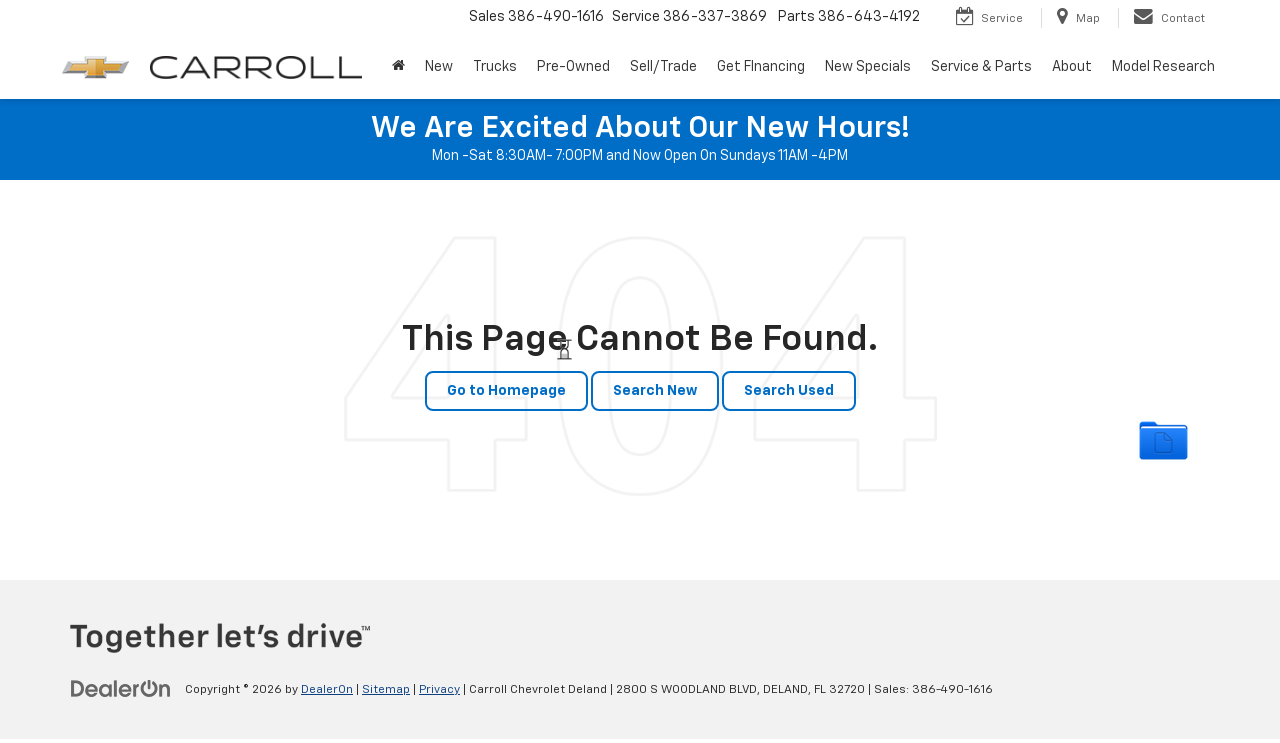 The height and width of the screenshot is (743, 1280). I want to click on open your documents folder, so click(1163, 440).